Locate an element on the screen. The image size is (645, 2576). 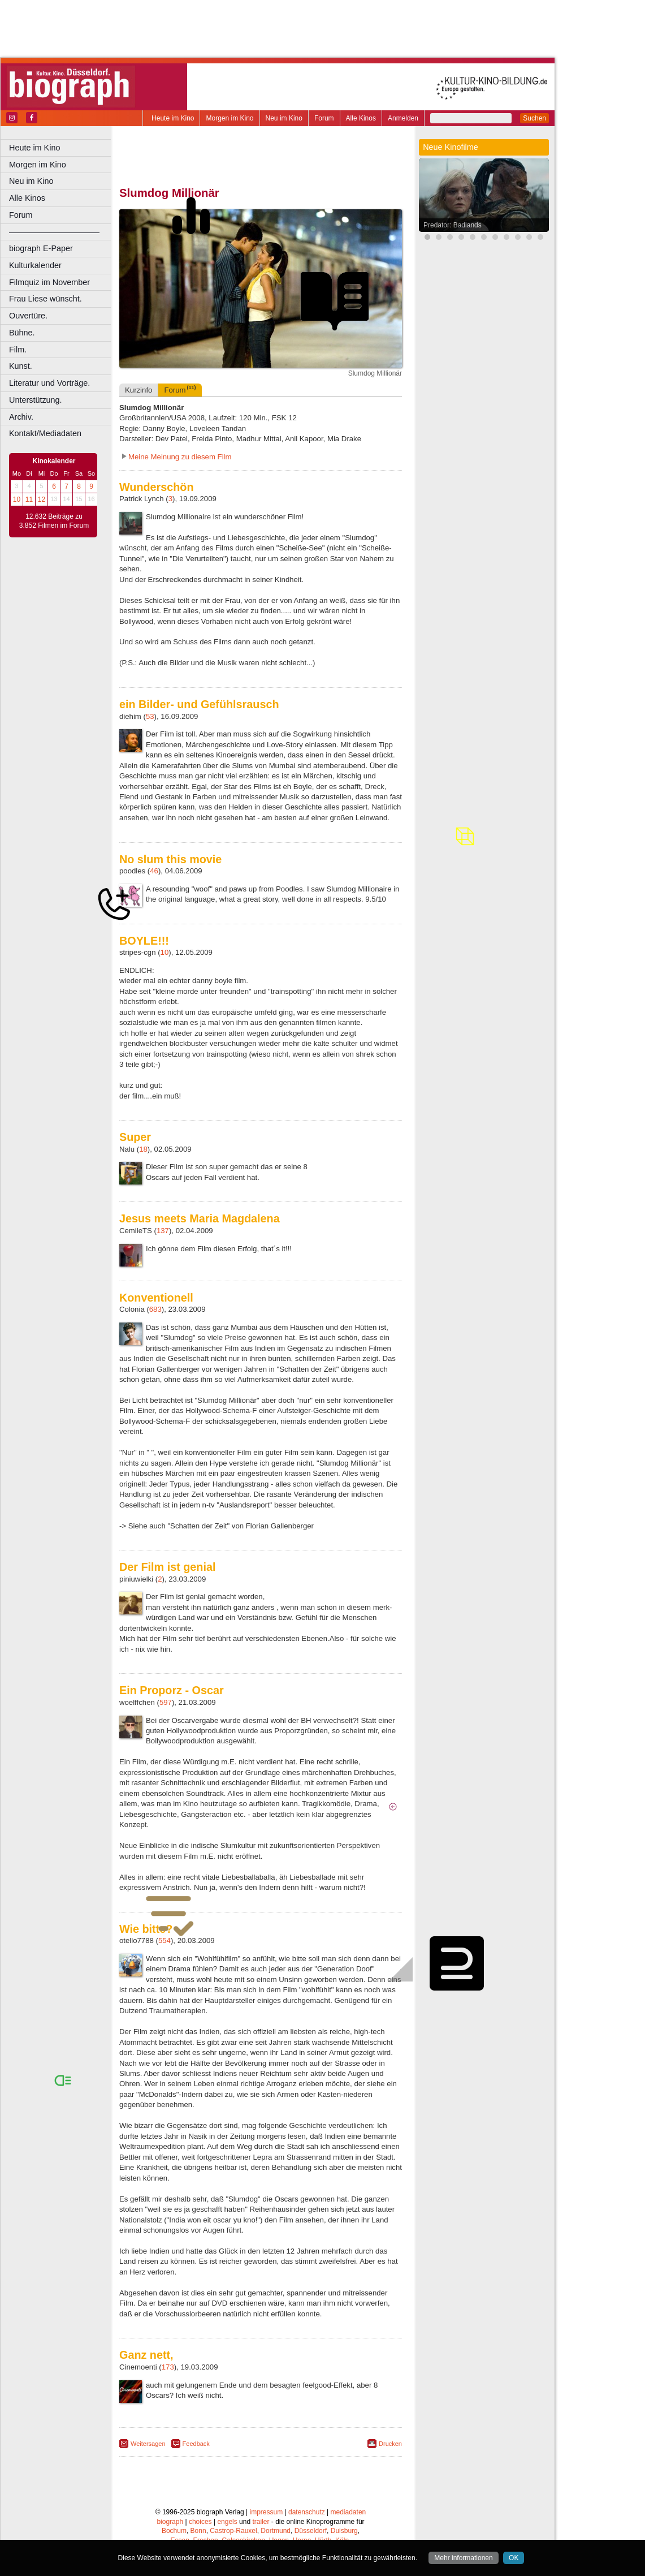
adjust audio equalizer settings is located at coordinates (191, 216).